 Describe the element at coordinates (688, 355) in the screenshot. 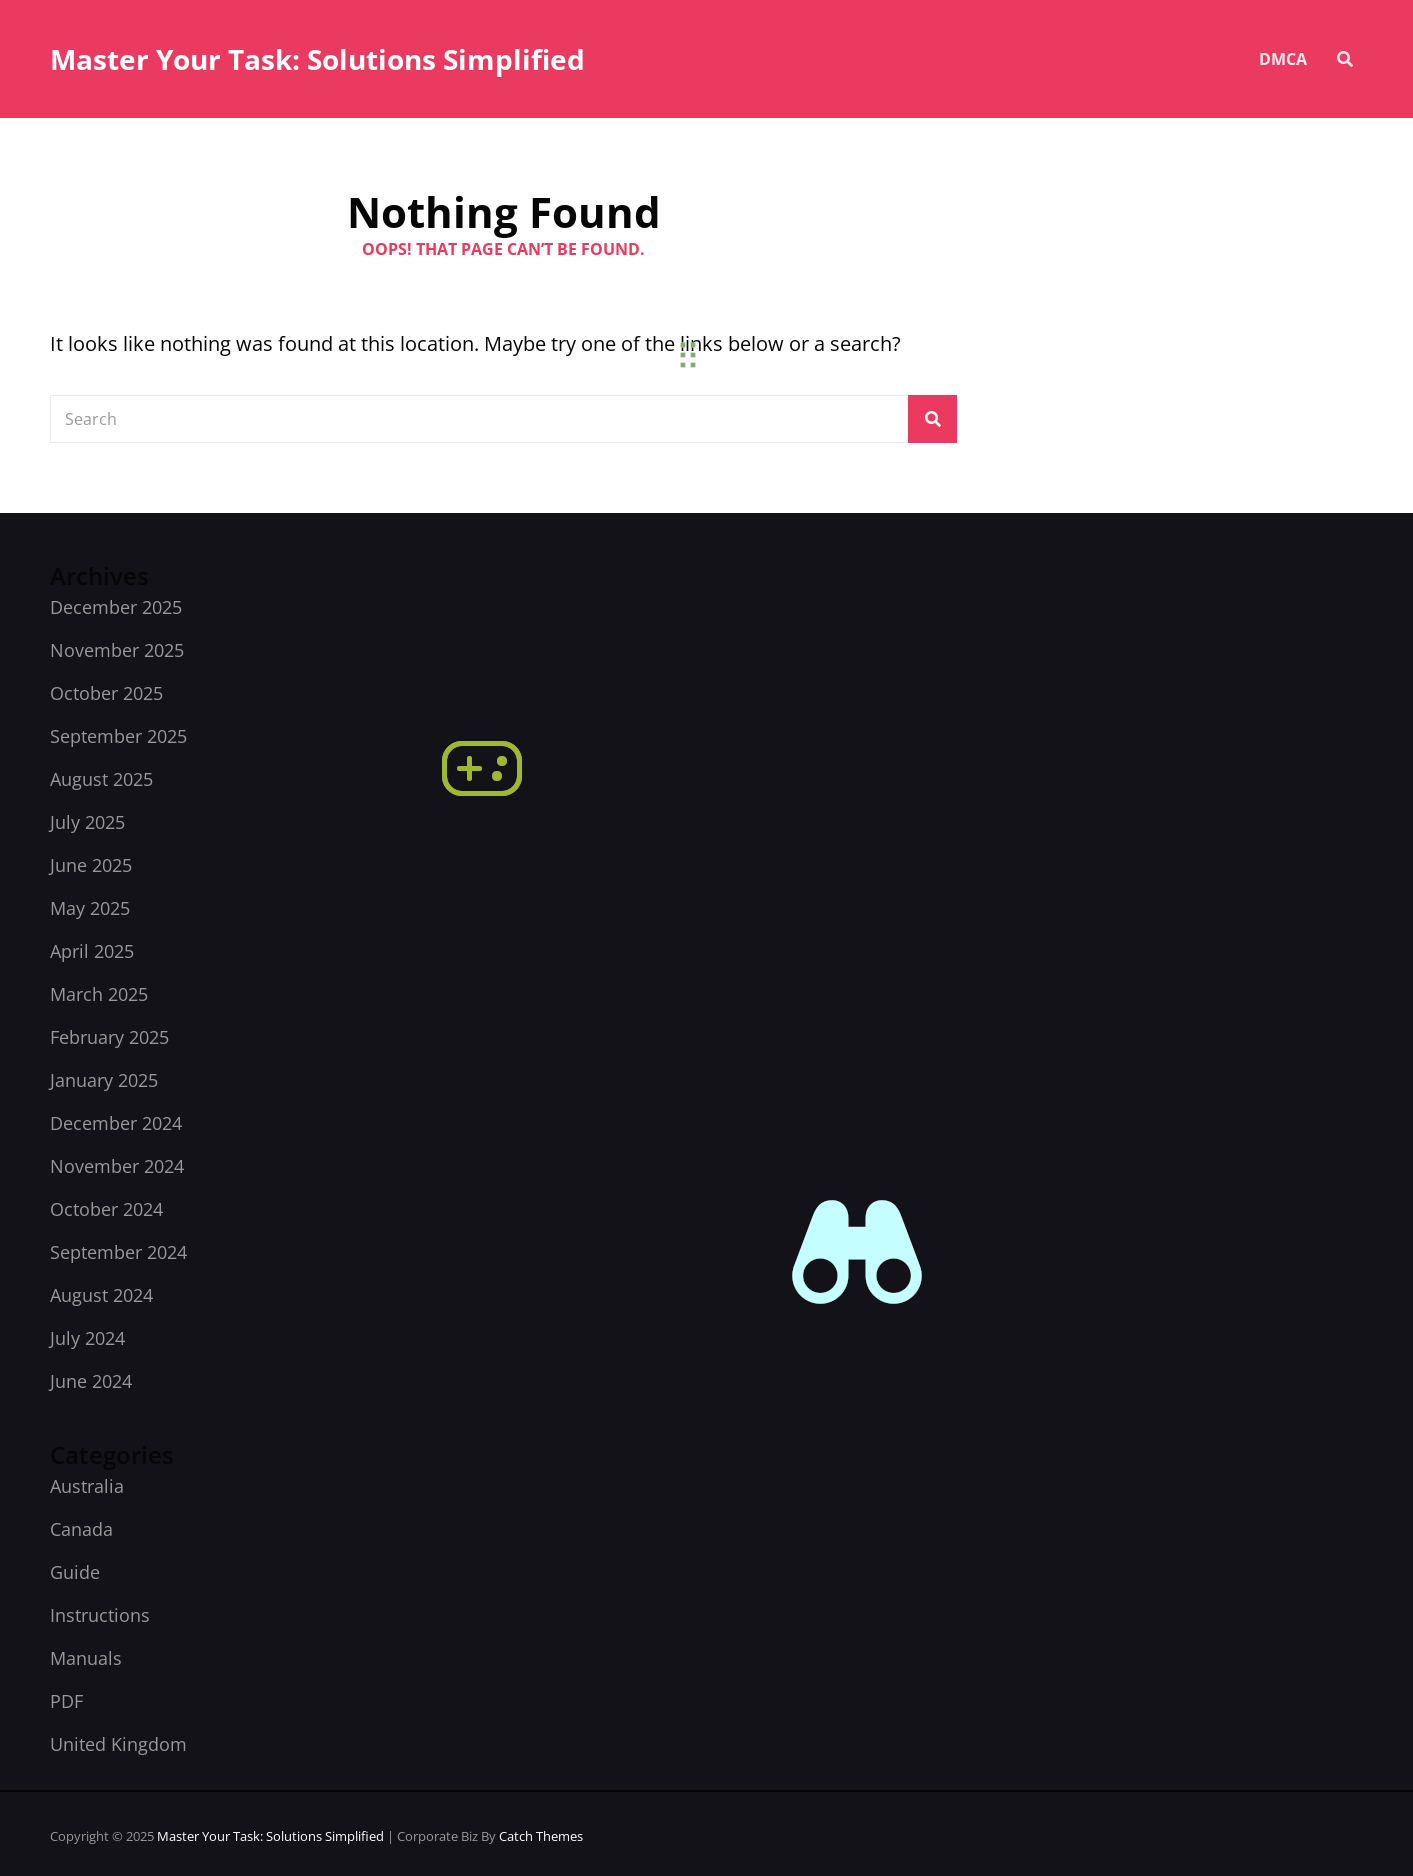

I see `drag to reorder or rearrange items` at that location.